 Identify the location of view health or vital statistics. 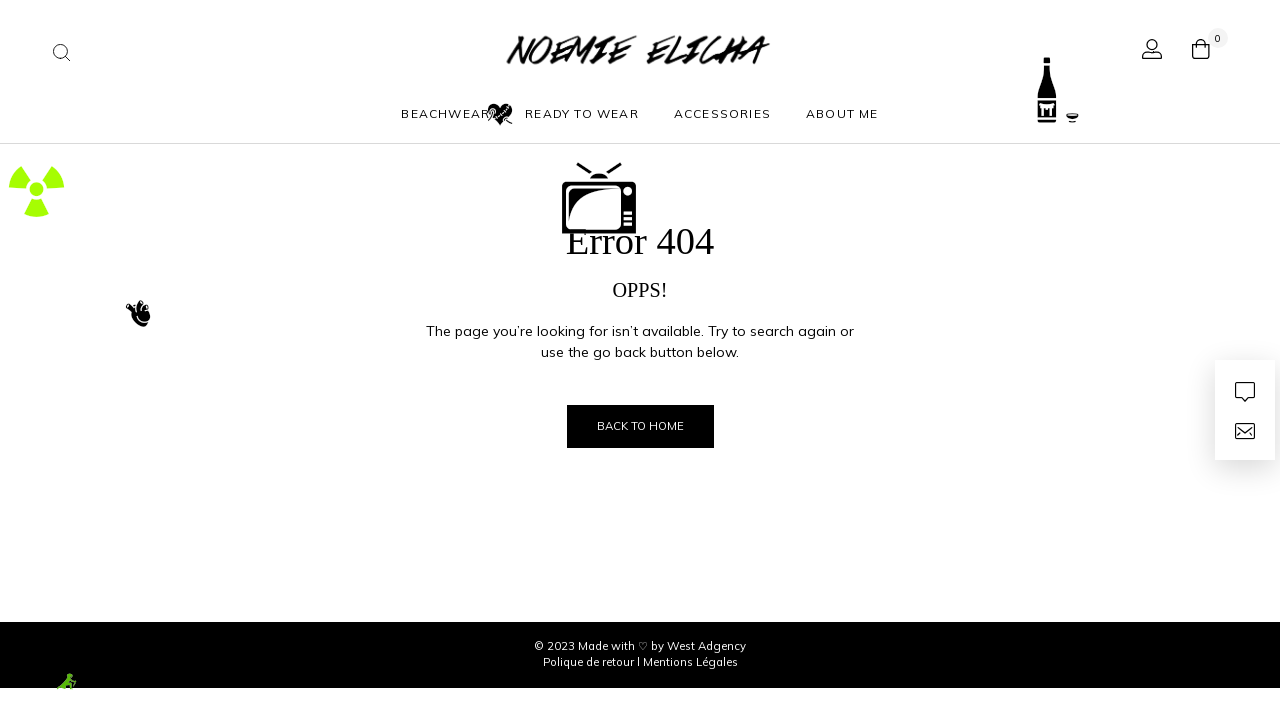
(138, 313).